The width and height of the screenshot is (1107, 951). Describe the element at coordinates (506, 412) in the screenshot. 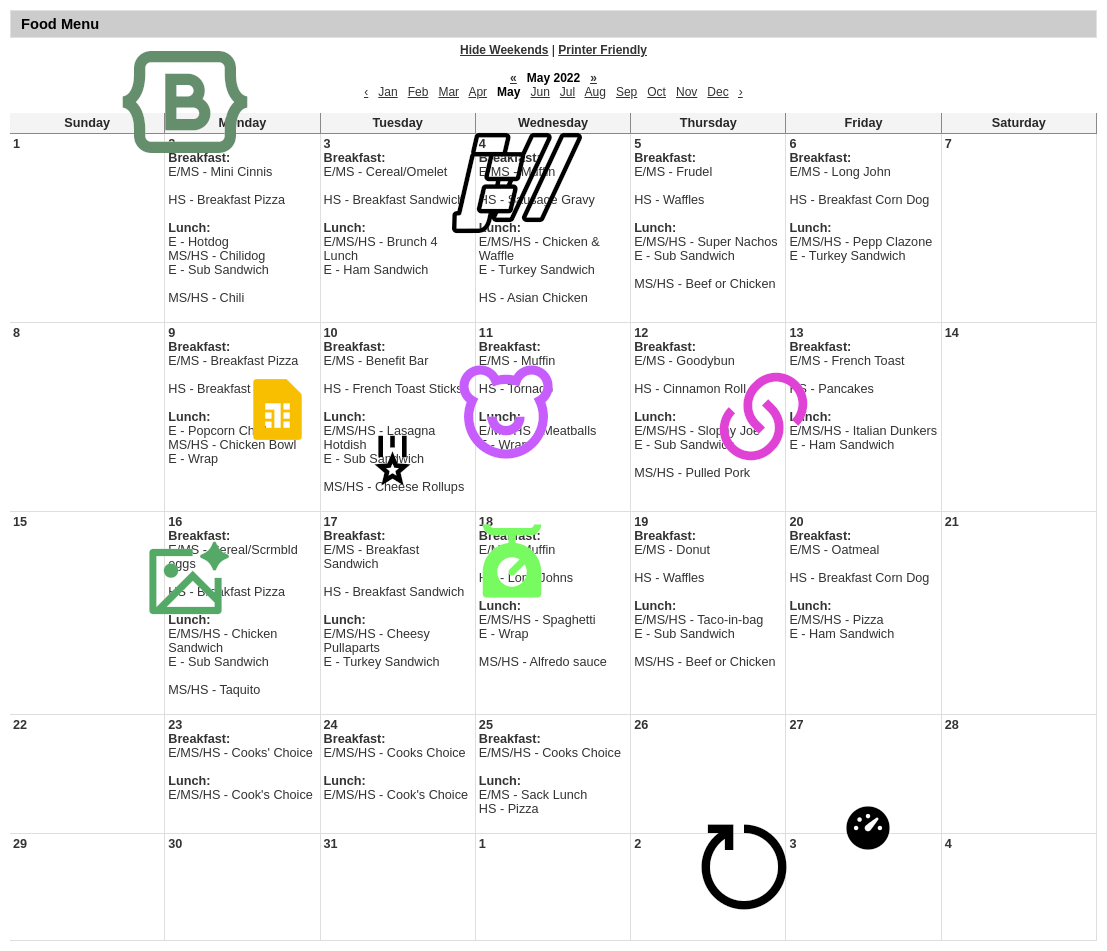

I see `select bear avatar or profile icon` at that location.